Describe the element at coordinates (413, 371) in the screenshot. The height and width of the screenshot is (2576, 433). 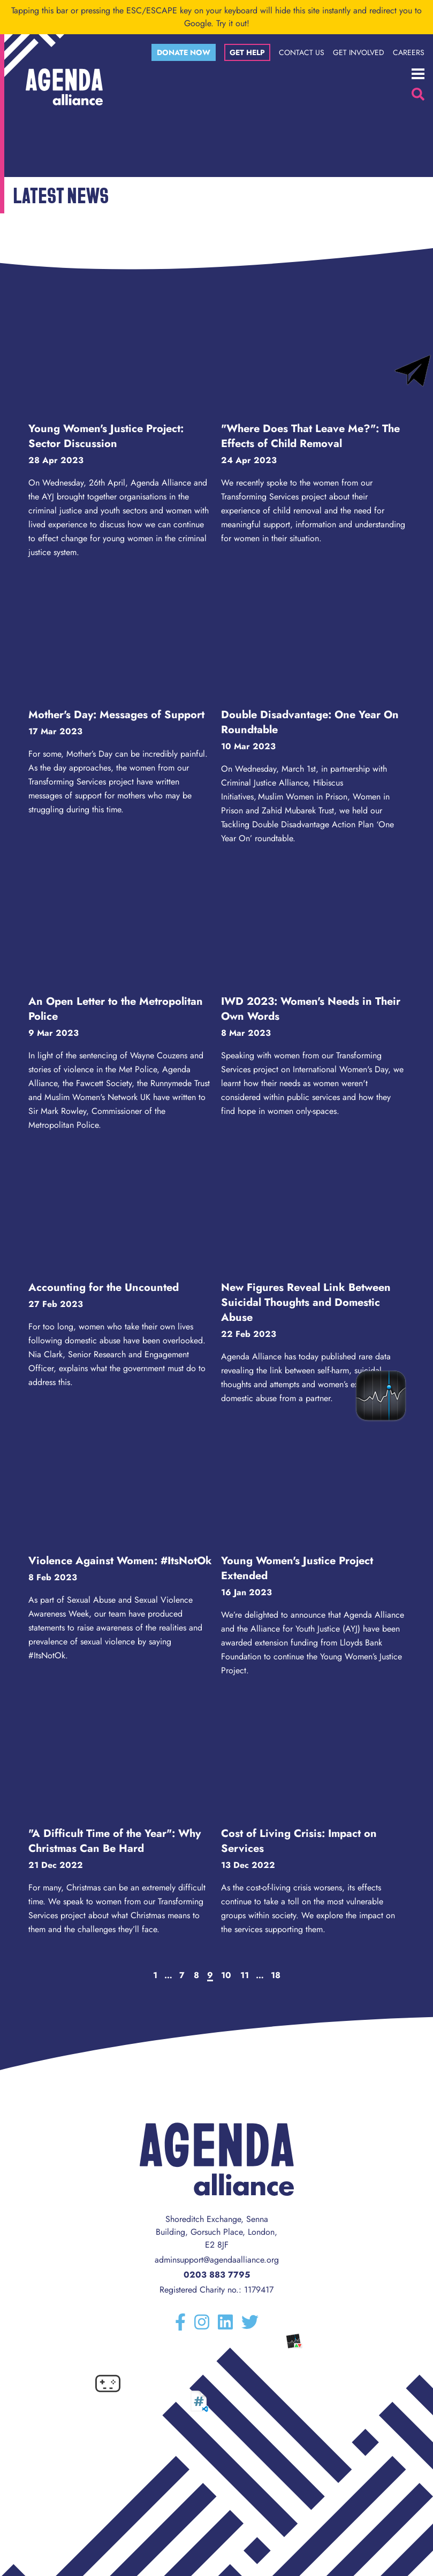
I see `view sent messages folder` at that location.